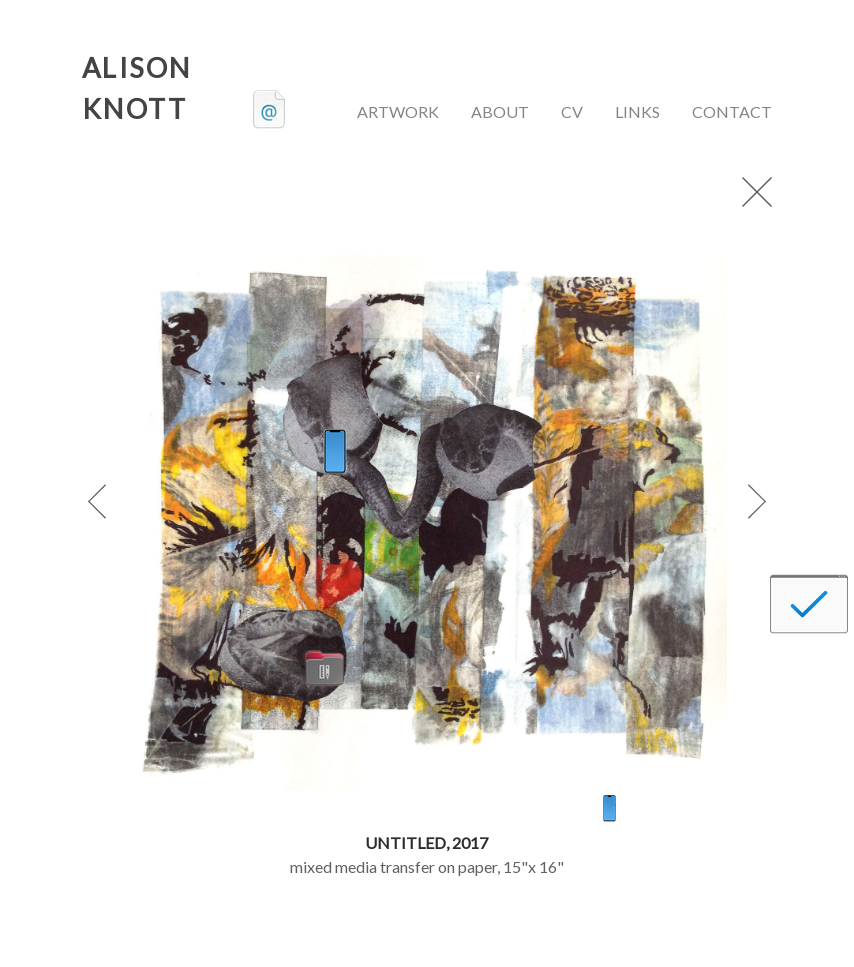  What do you see at coordinates (324, 667) in the screenshot?
I see `open templates folder` at bounding box center [324, 667].